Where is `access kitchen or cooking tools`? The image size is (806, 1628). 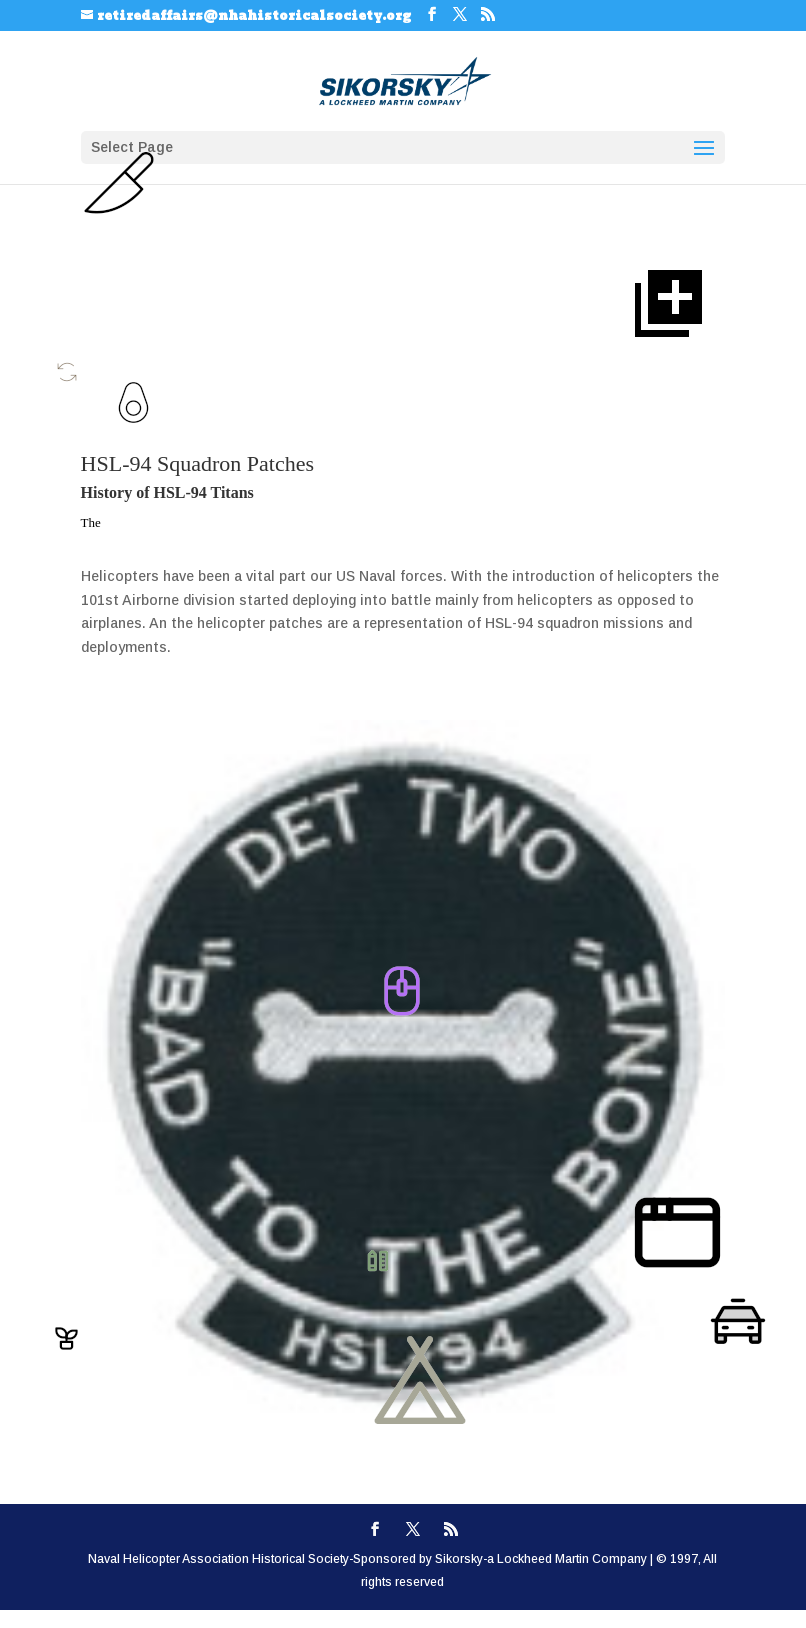 access kitchen or cooking tools is located at coordinates (119, 184).